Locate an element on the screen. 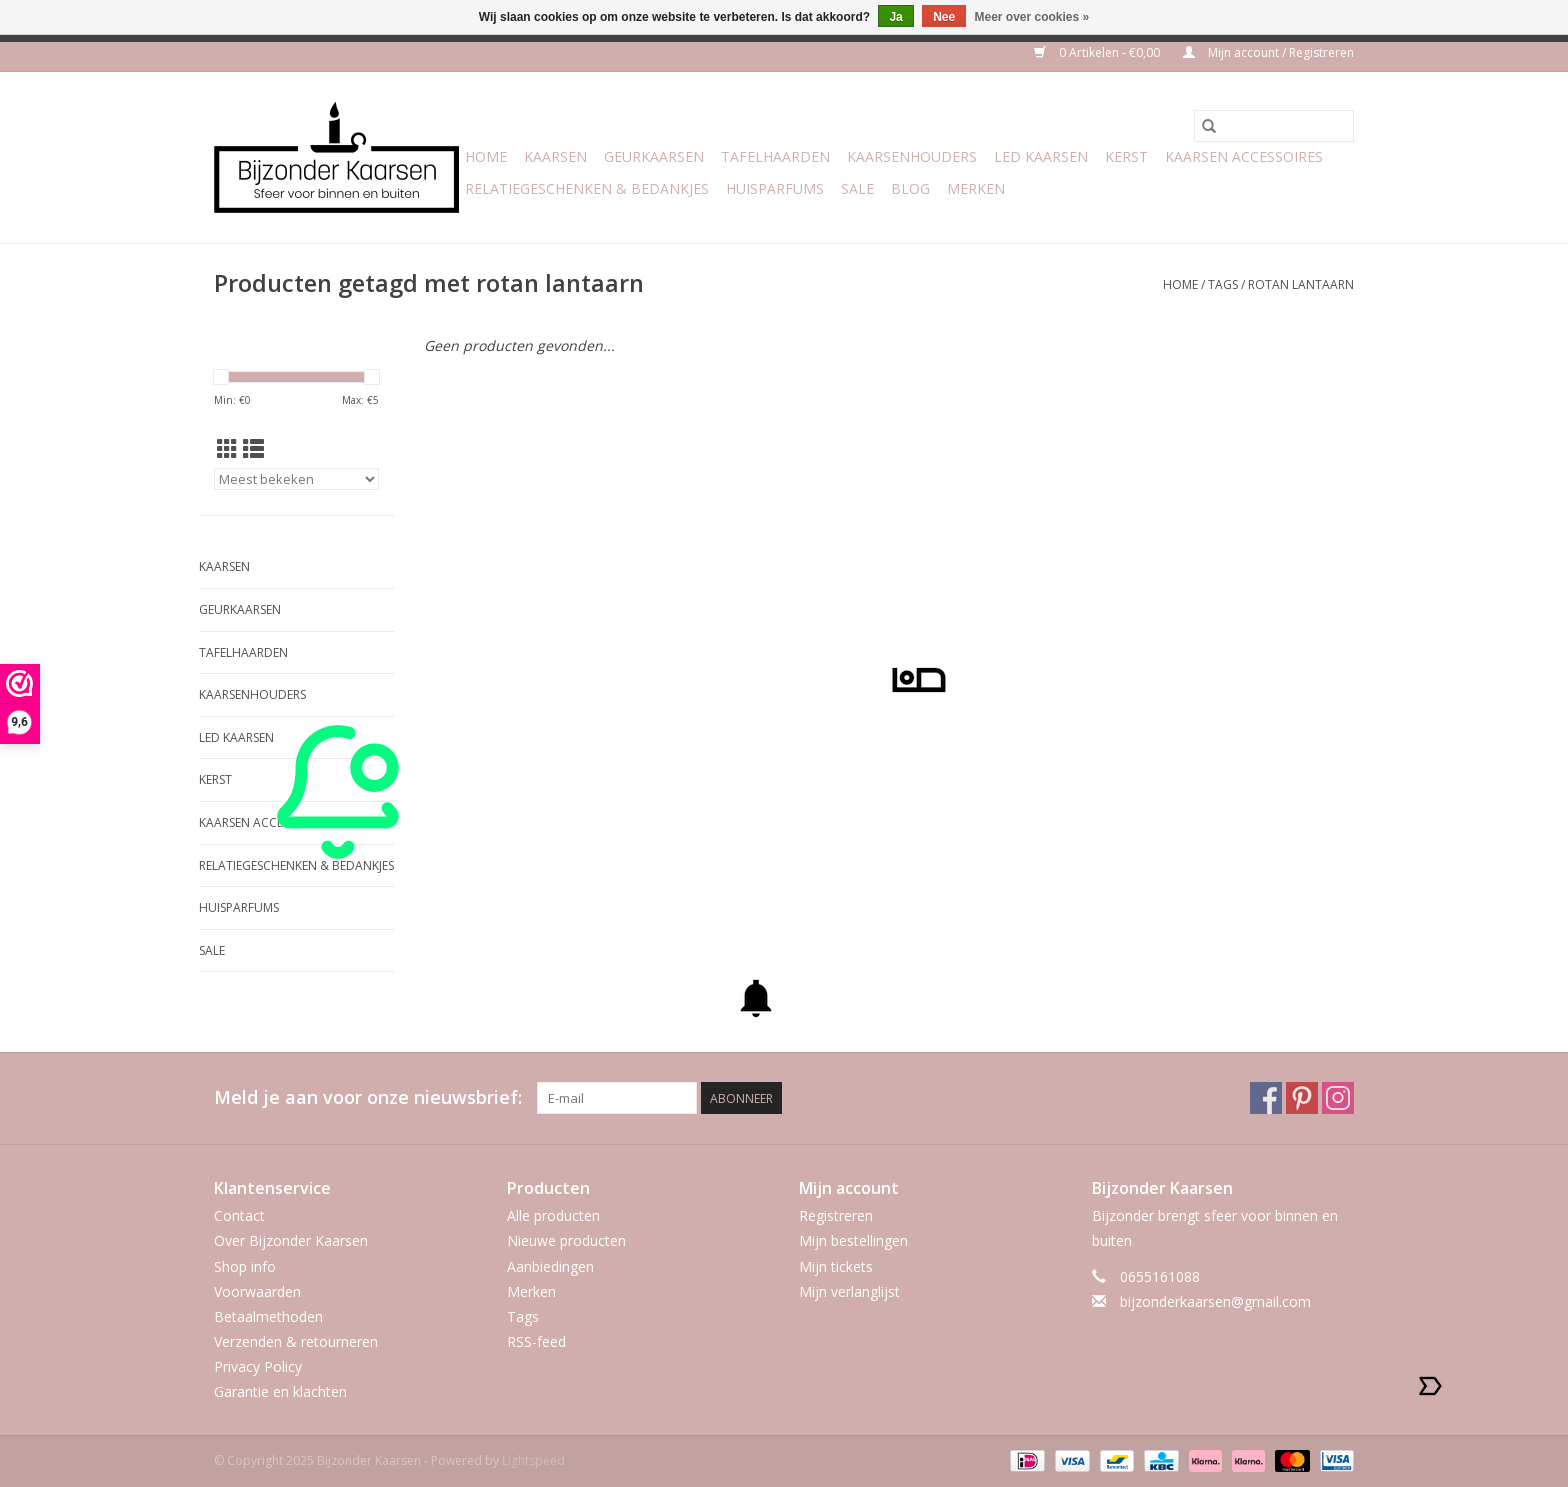  indicates new notifications is located at coordinates (338, 792).